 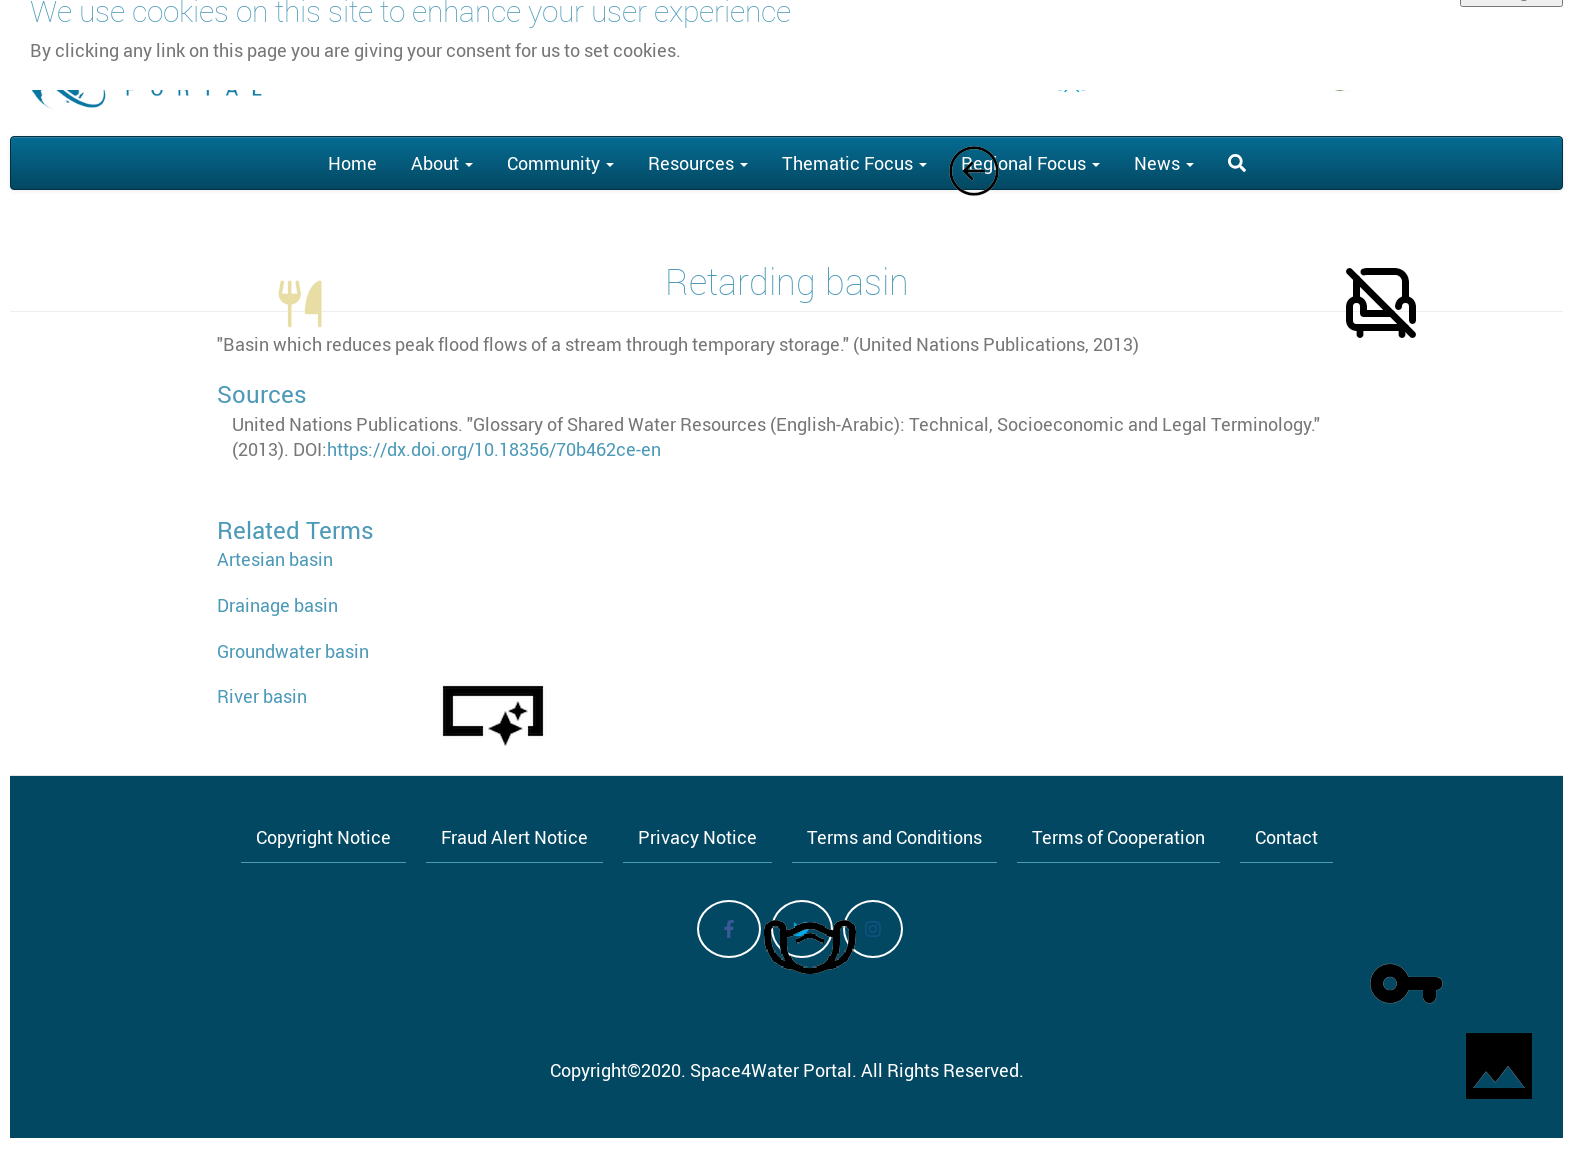 I want to click on go back to the previous screen, so click(x=974, y=171).